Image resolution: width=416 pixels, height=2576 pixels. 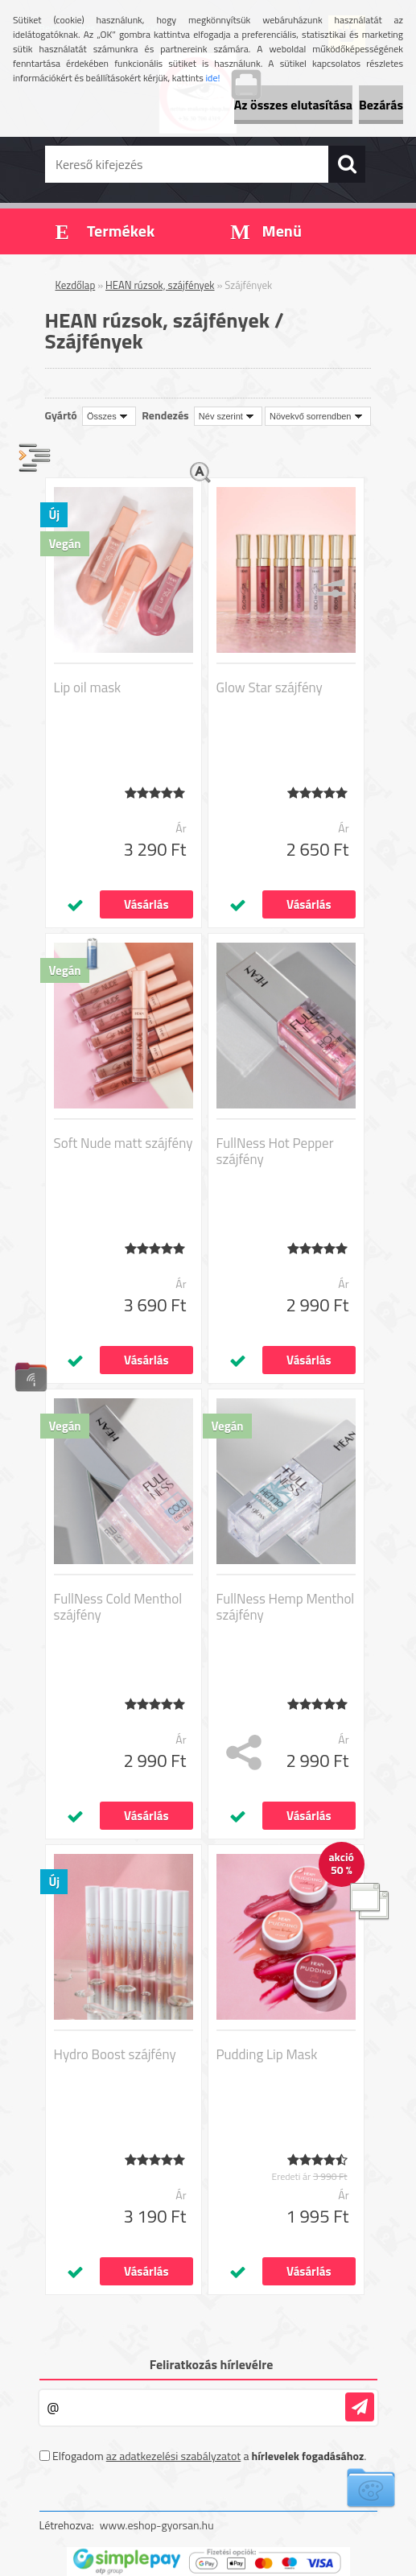 I want to click on connect to a wired ethernet network, so click(x=246, y=85).